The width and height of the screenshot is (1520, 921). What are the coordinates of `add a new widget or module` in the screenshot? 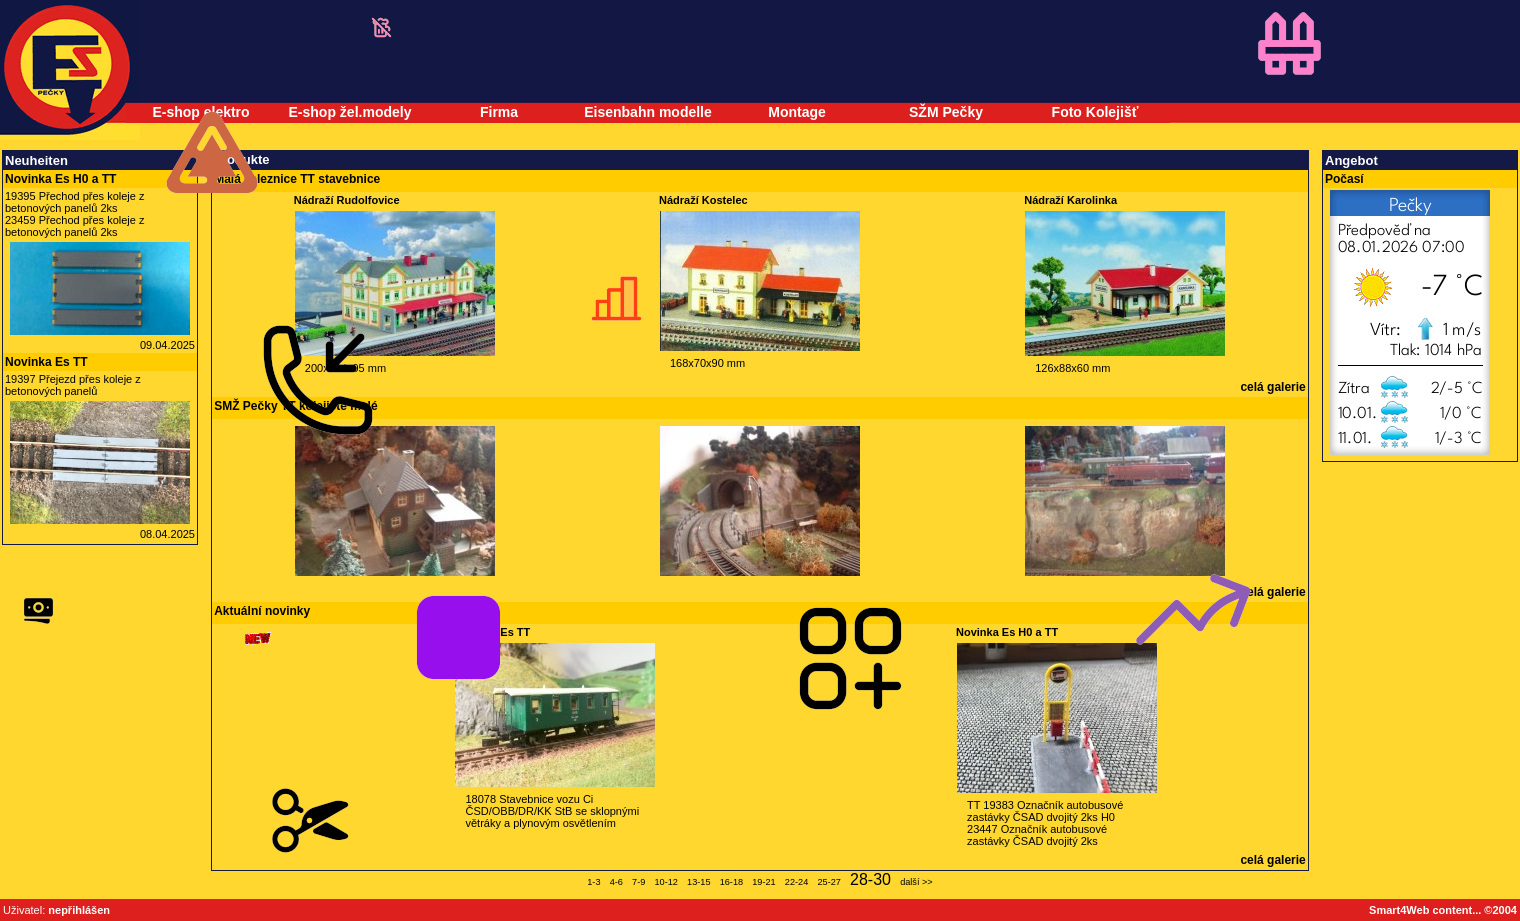 It's located at (850, 658).